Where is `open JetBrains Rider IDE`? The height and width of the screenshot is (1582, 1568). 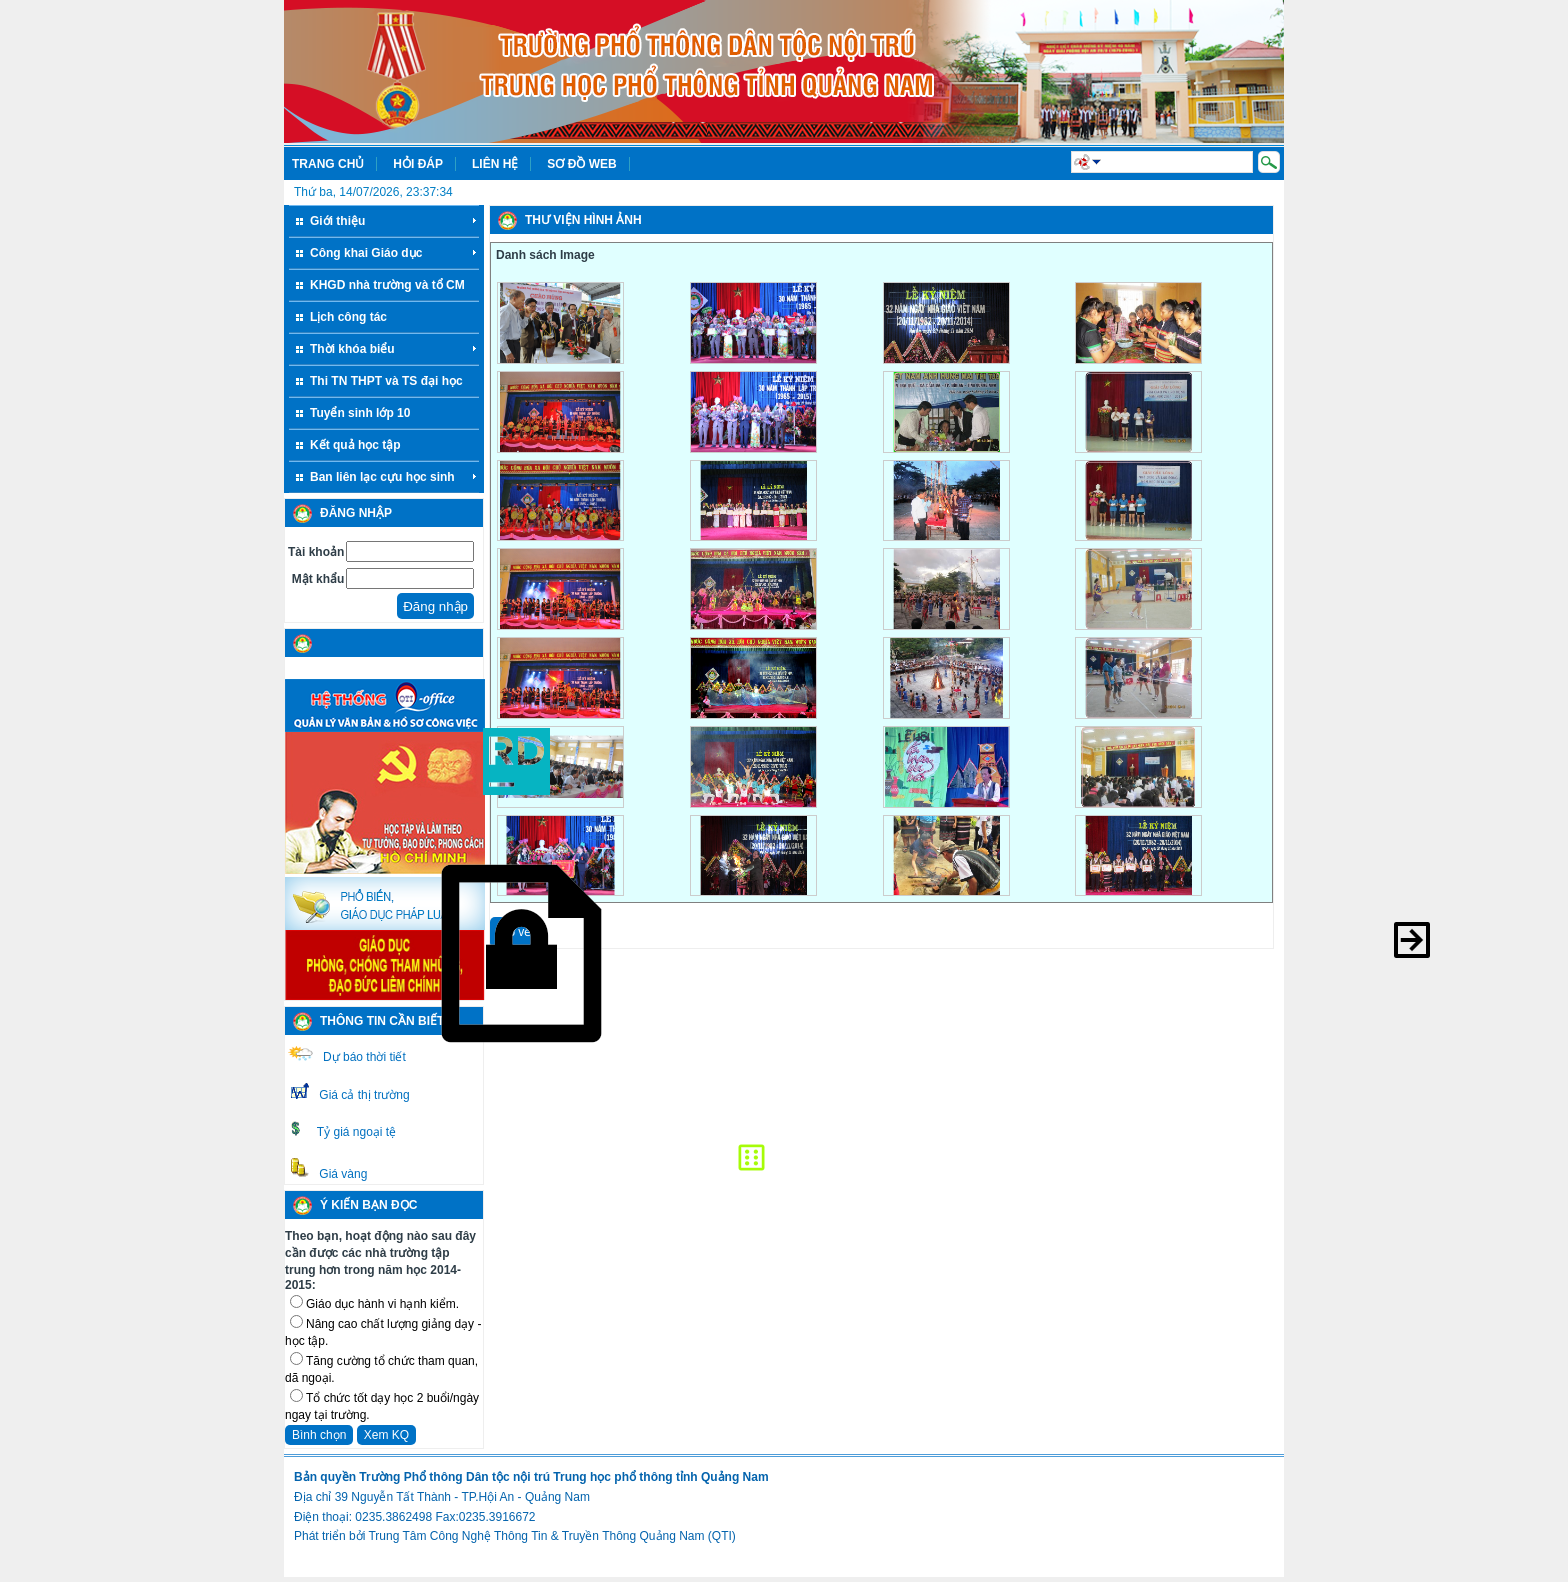
open JetBrains Rider IDE is located at coordinates (516, 761).